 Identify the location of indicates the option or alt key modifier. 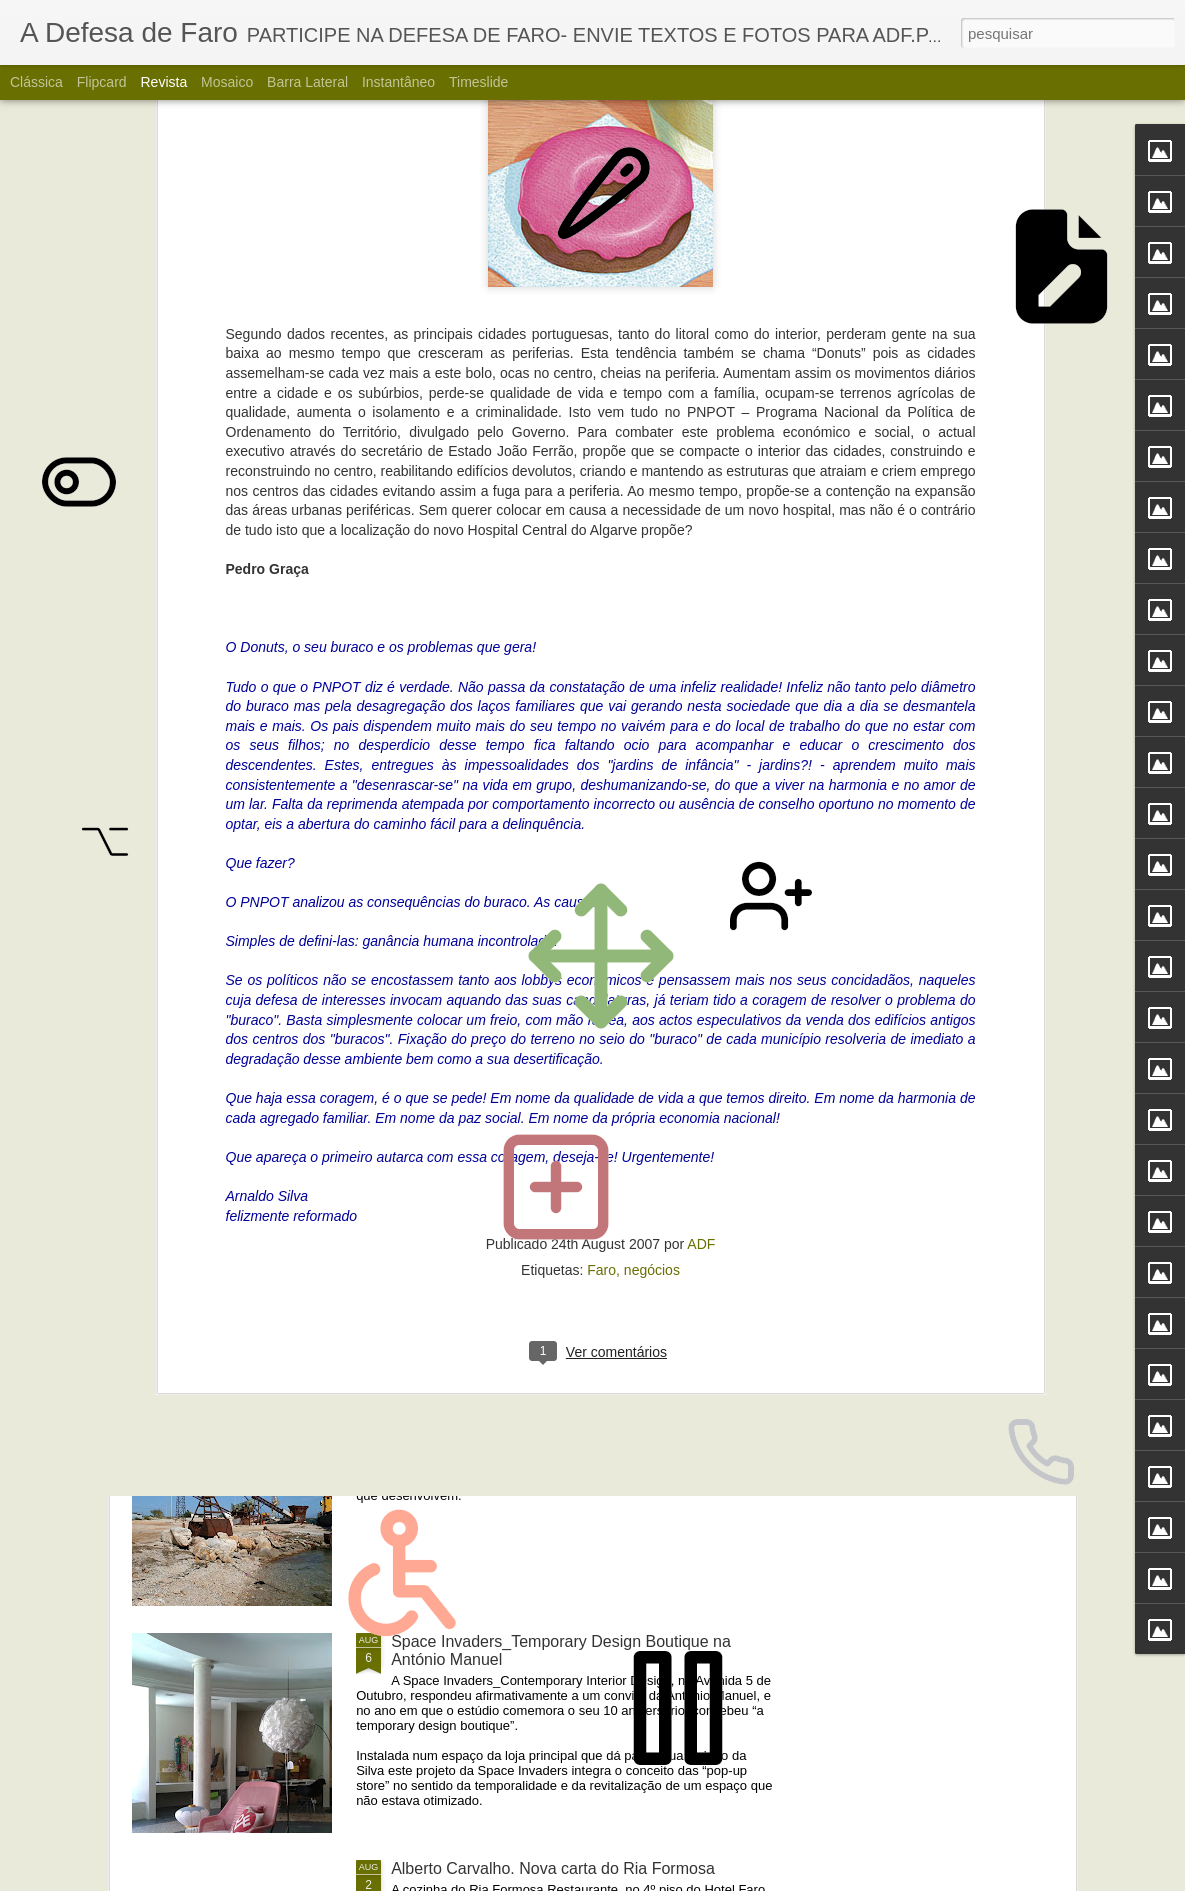
(105, 840).